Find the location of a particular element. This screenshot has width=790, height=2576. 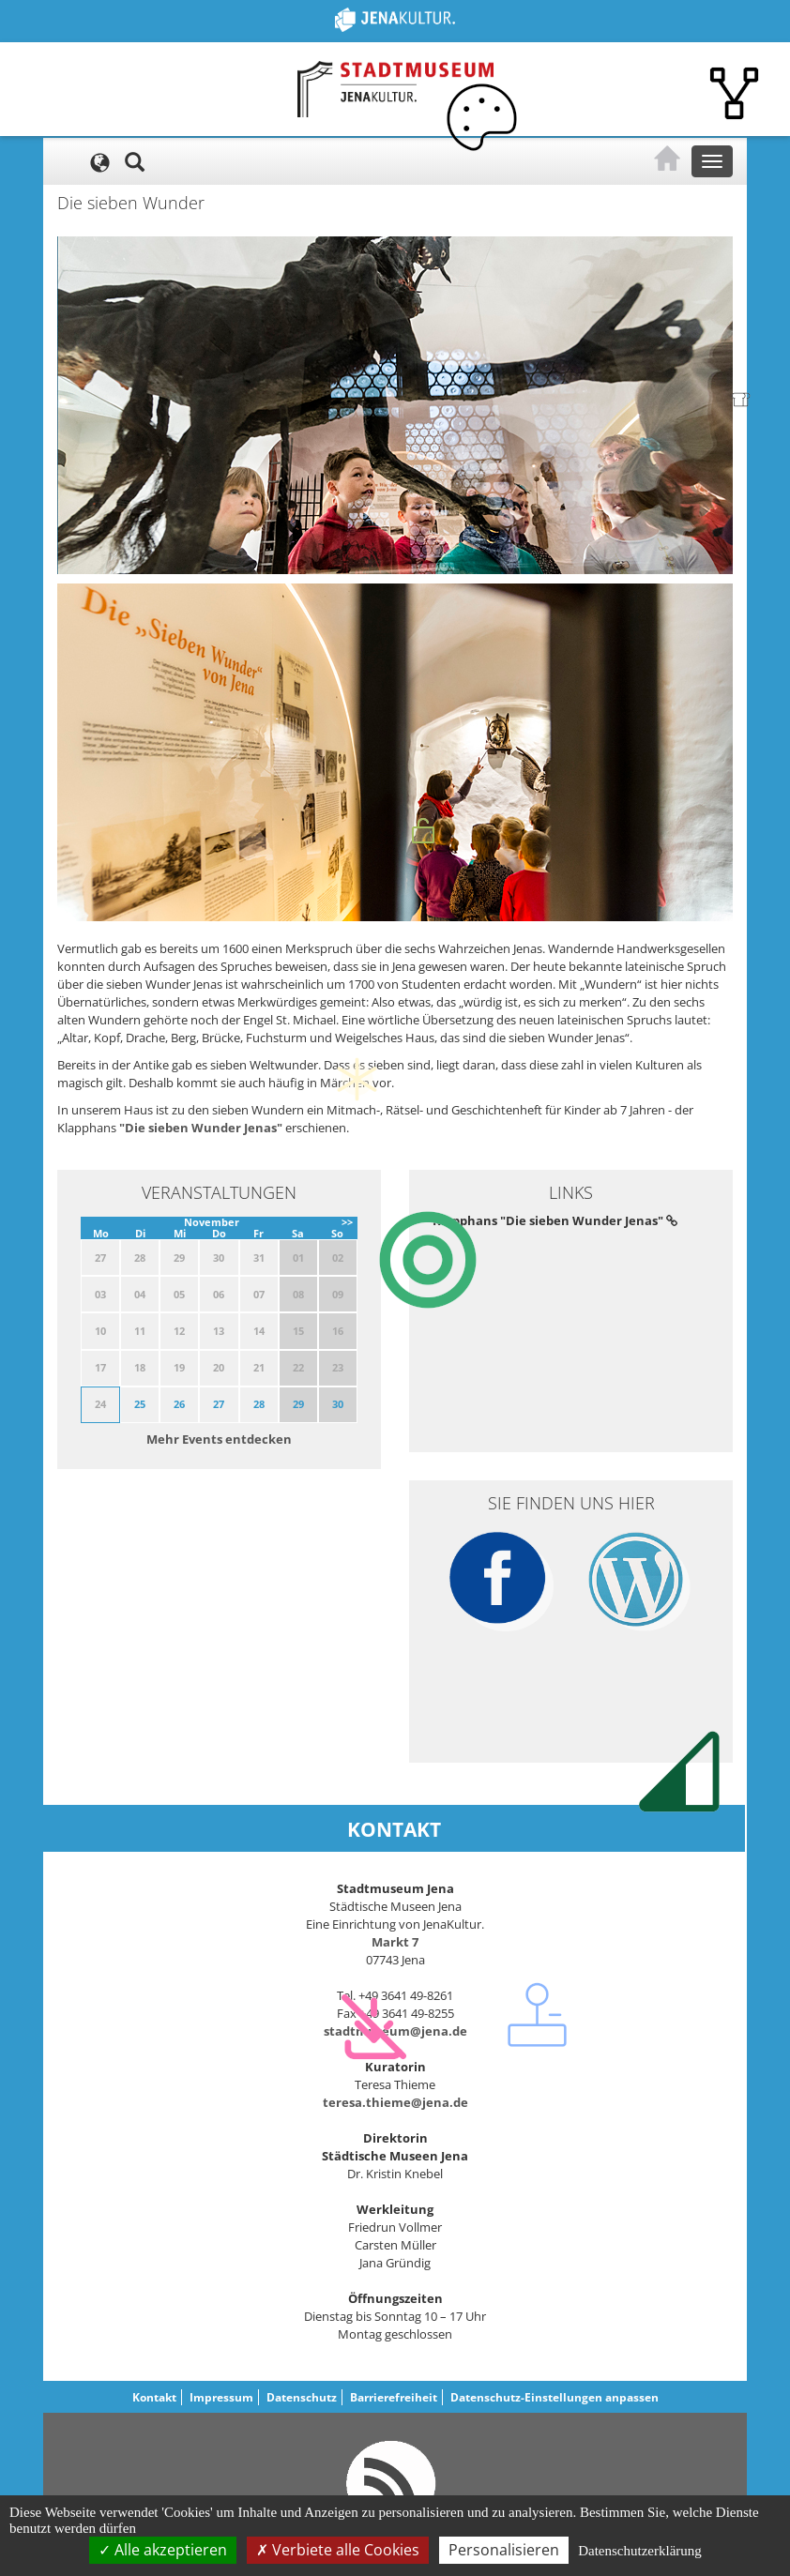

indicates medium cellular signal strength is located at coordinates (686, 1775).